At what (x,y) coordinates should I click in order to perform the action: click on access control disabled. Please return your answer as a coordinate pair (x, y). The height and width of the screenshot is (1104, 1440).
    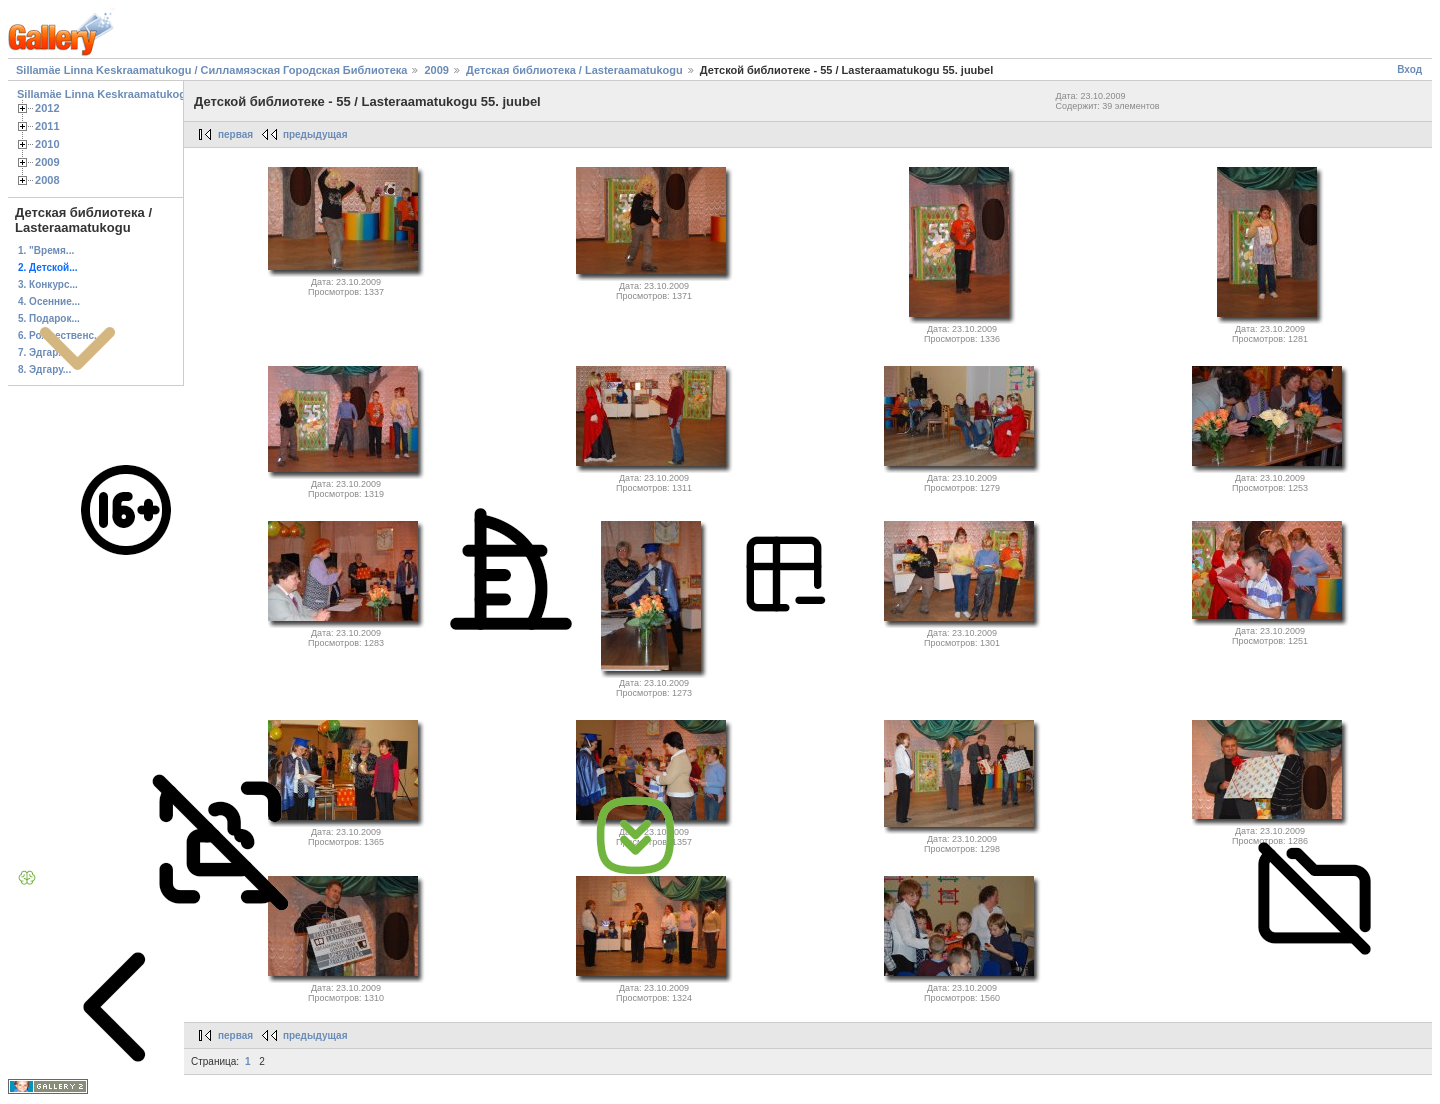
    Looking at the image, I should click on (220, 842).